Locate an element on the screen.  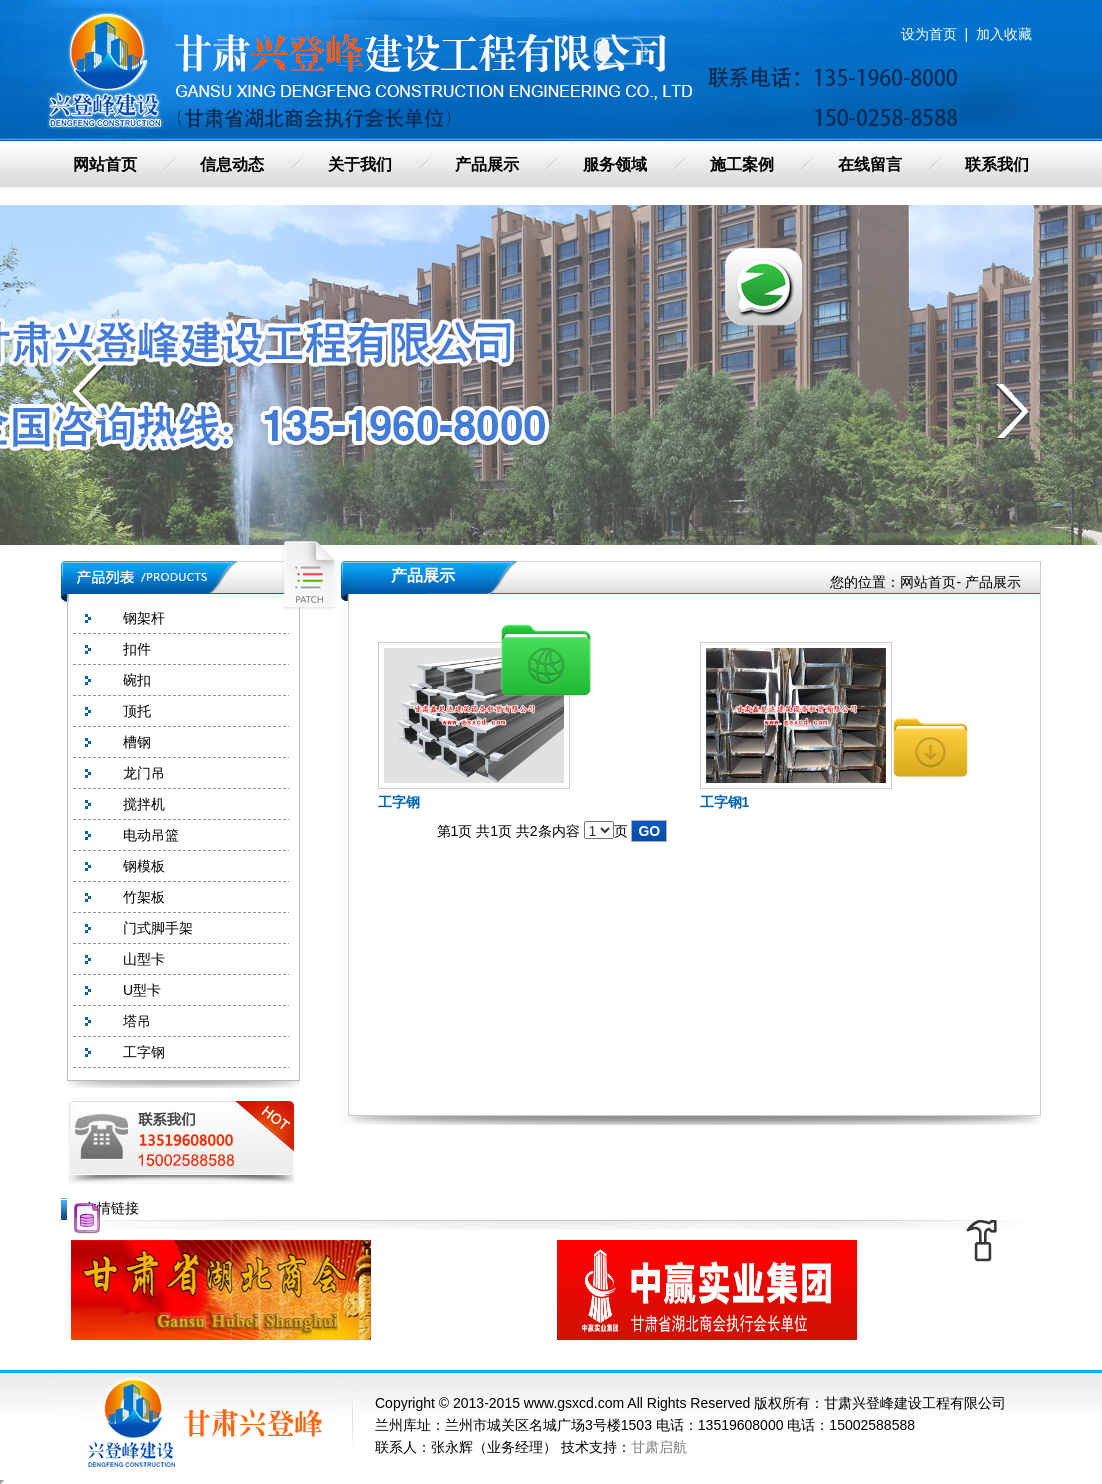
a patch or diff file containing code changes is located at coordinates (309, 575).